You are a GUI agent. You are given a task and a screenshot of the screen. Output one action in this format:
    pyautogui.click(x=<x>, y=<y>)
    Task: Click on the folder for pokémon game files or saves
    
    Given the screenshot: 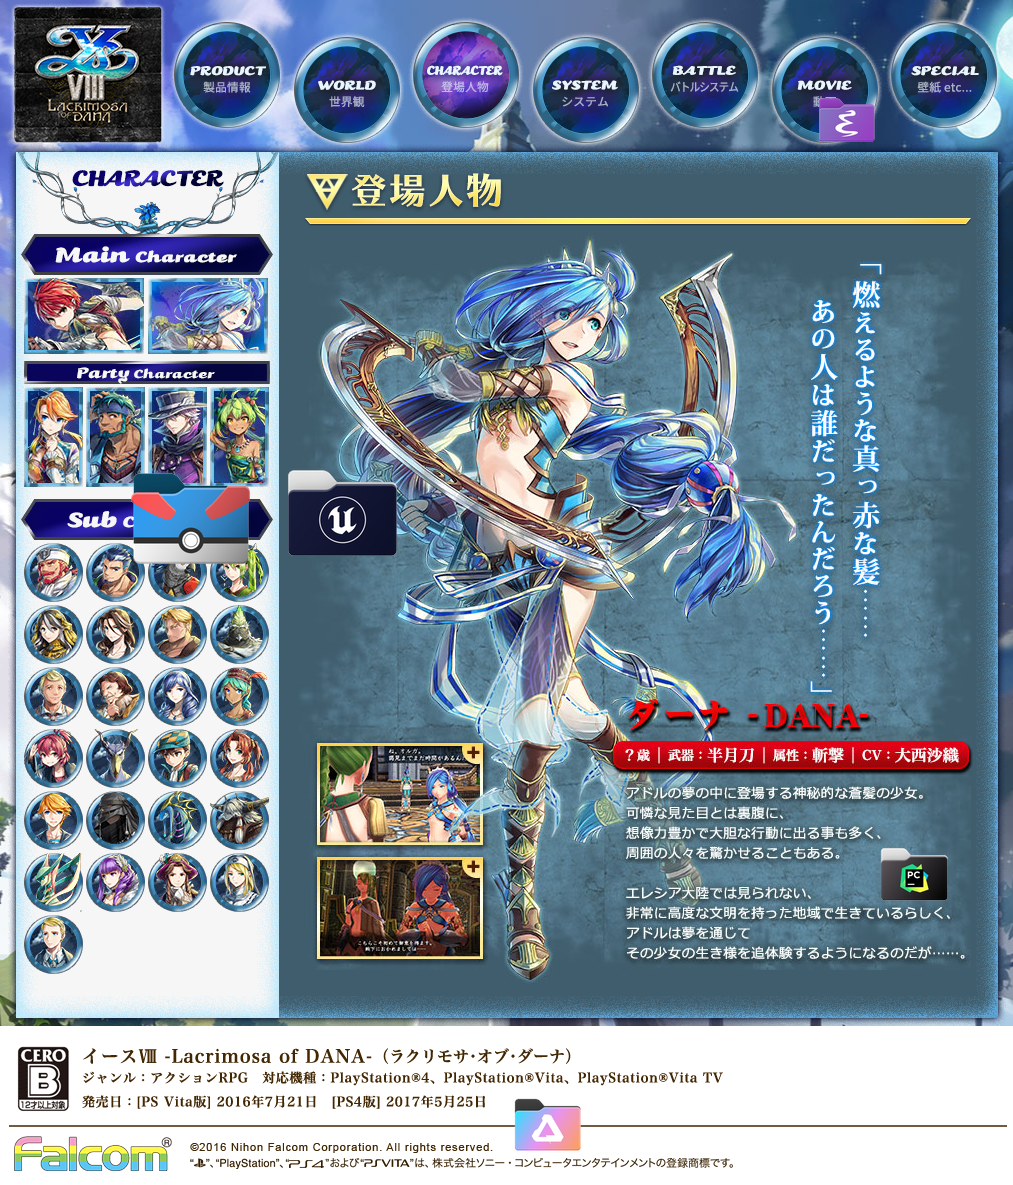 What is the action you would take?
    pyautogui.click(x=190, y=521)
    